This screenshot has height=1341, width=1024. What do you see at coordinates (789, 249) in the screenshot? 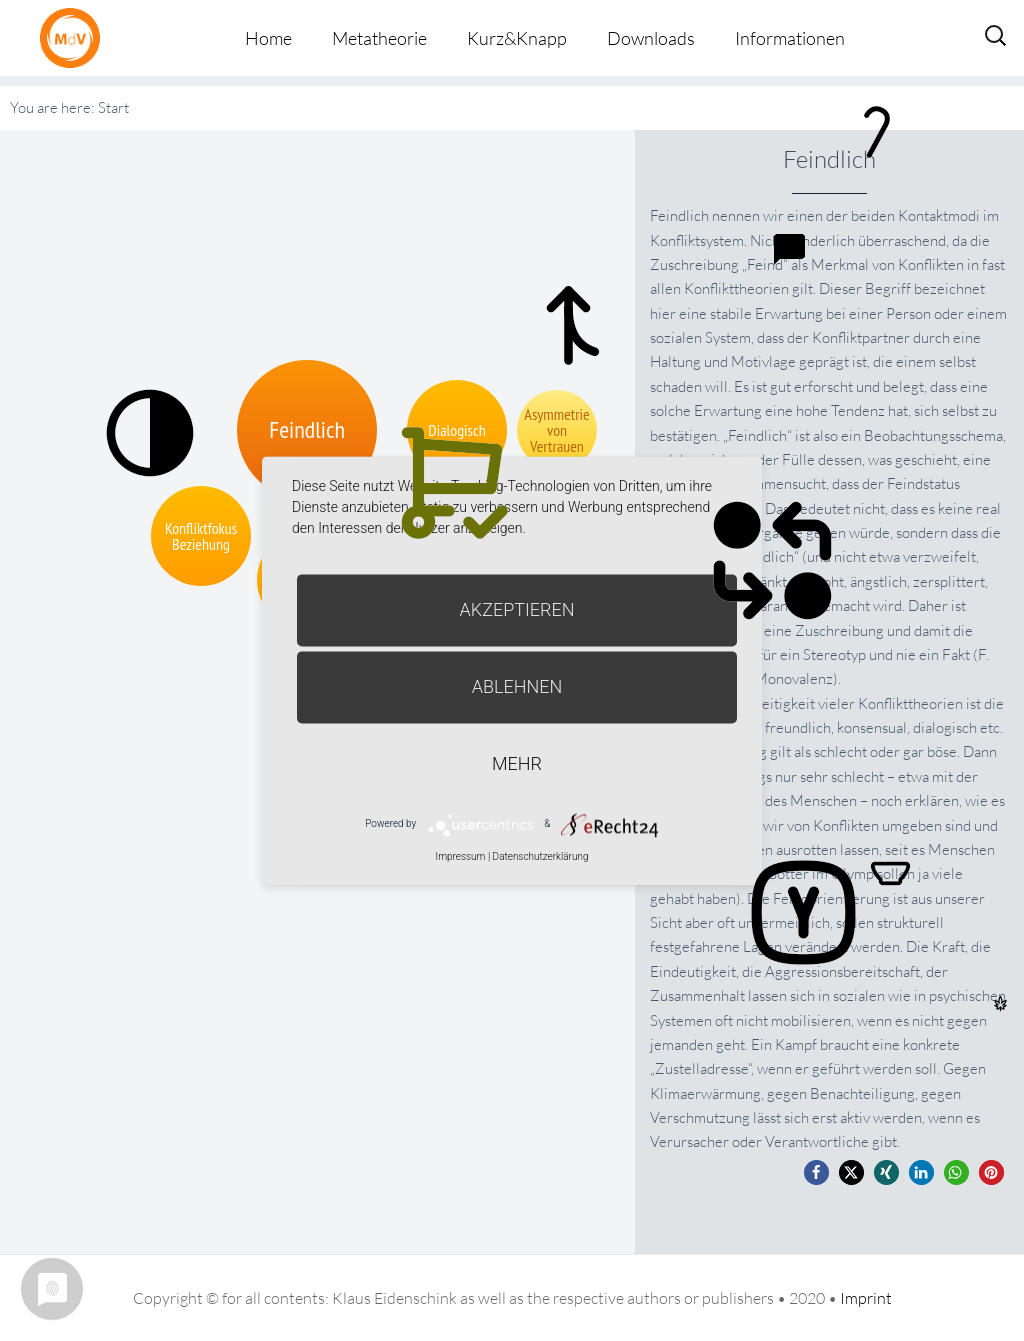
I see `open chat or messaging` at bounding box center [789, 249].